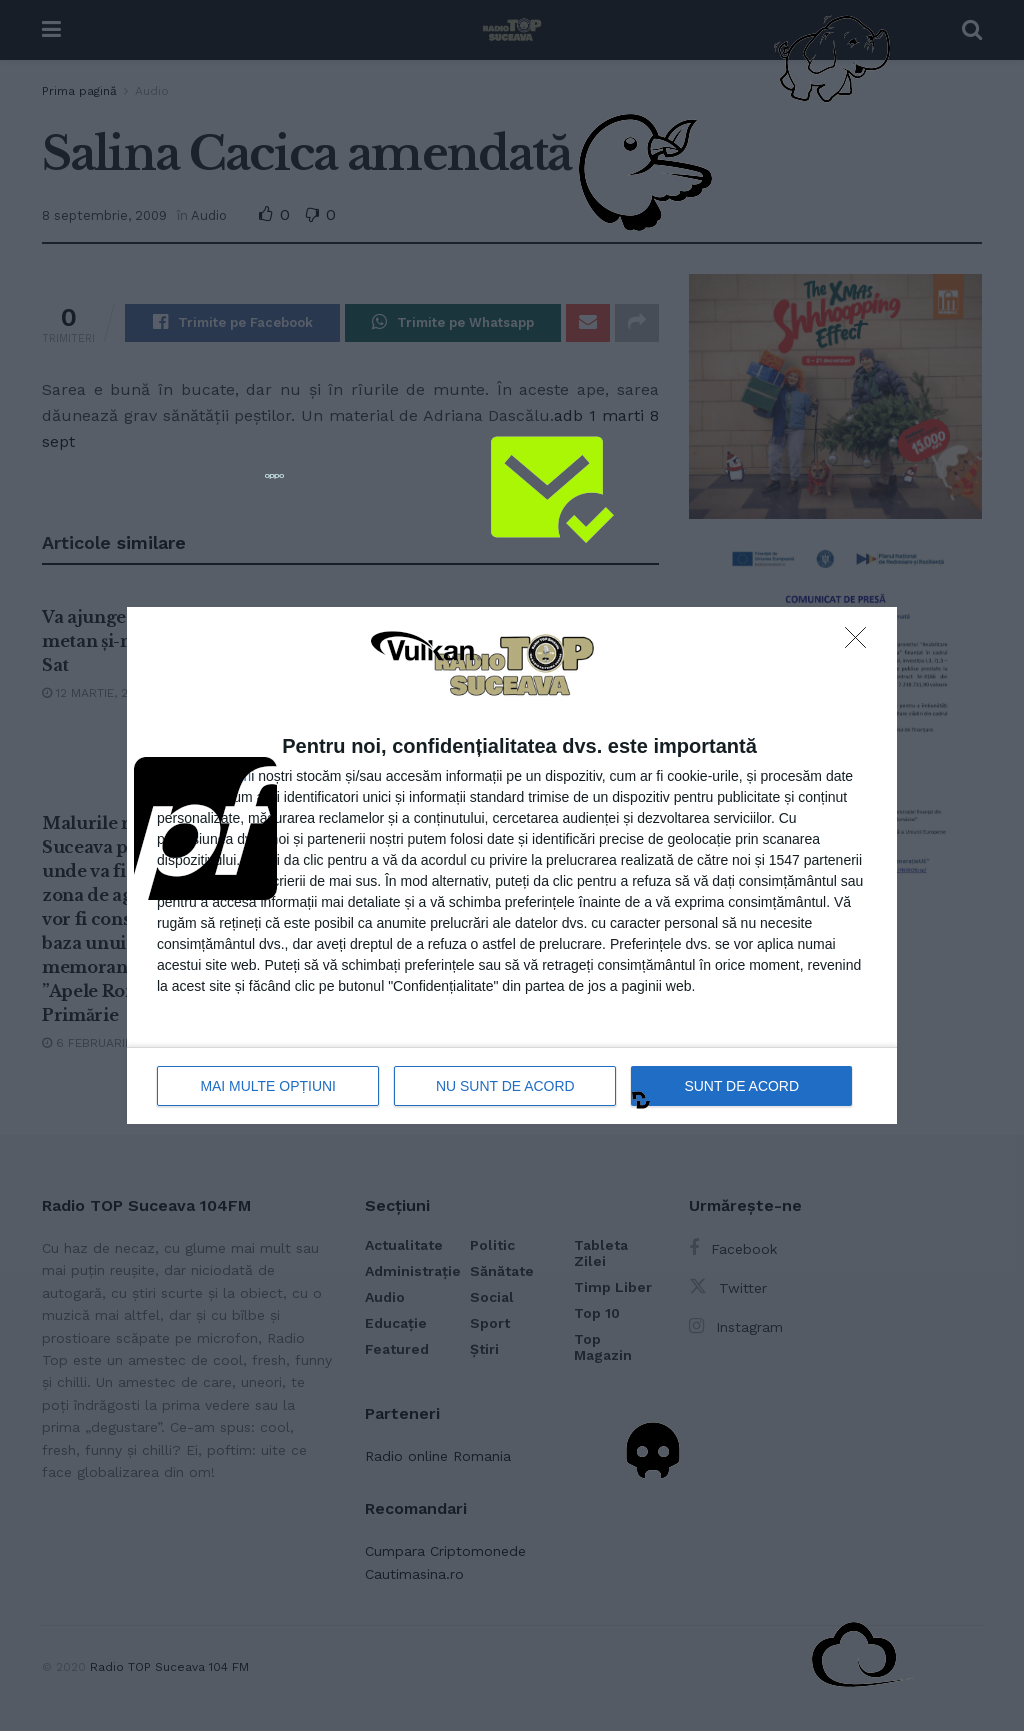 This screenshot has width=1024, height=1731. Describe the element at coordinates (645, 172) in the screenshot. I see `bower package manager logo` at that location.